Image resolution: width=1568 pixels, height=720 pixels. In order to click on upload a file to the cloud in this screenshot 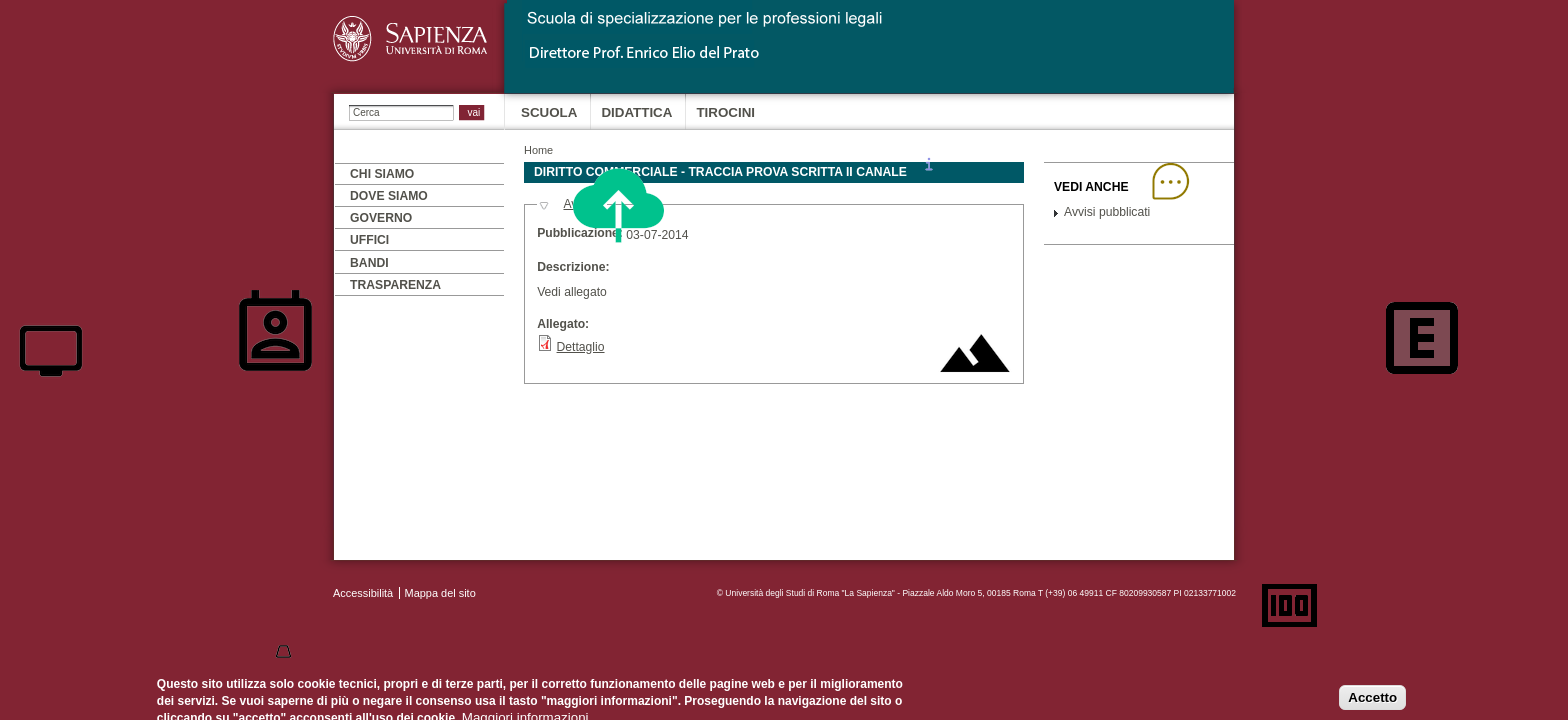, I will do `click(618, 205)`.